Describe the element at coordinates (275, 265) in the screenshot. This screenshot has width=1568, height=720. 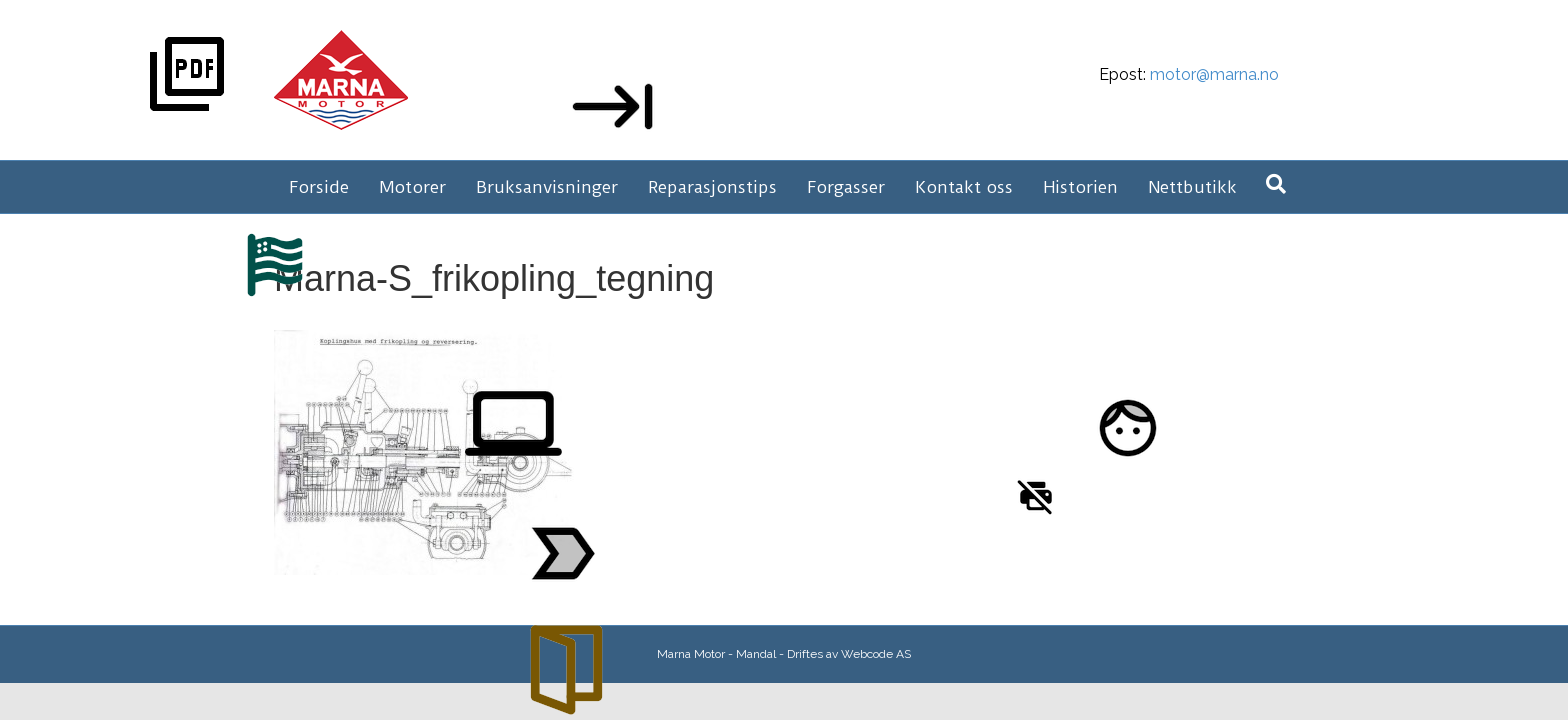
I see `select united states as your country` at that location.